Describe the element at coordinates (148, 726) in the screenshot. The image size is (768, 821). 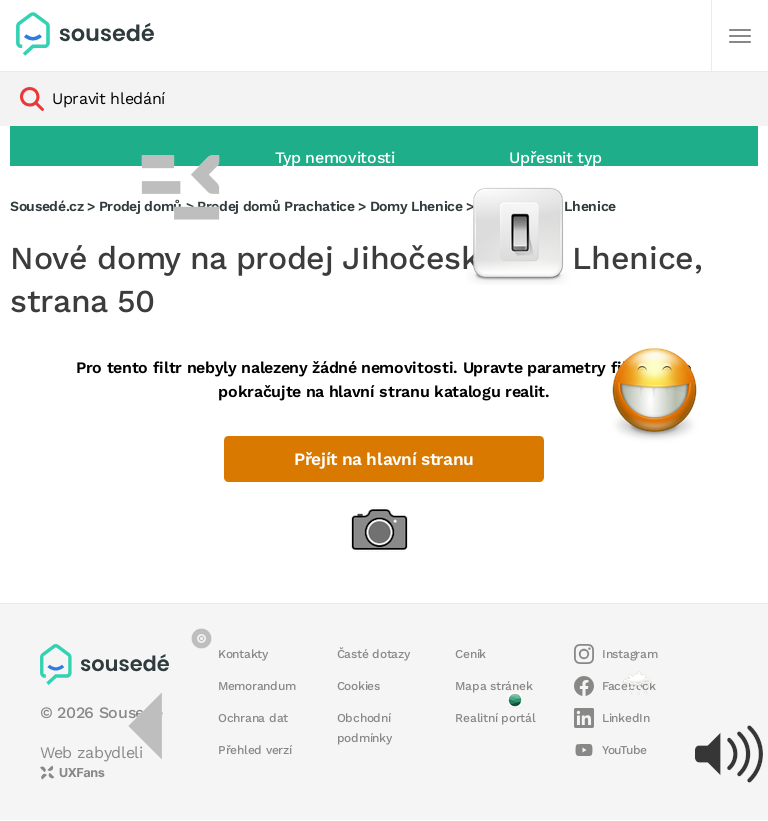
I see `navigate to the previous item or screen` at that location.